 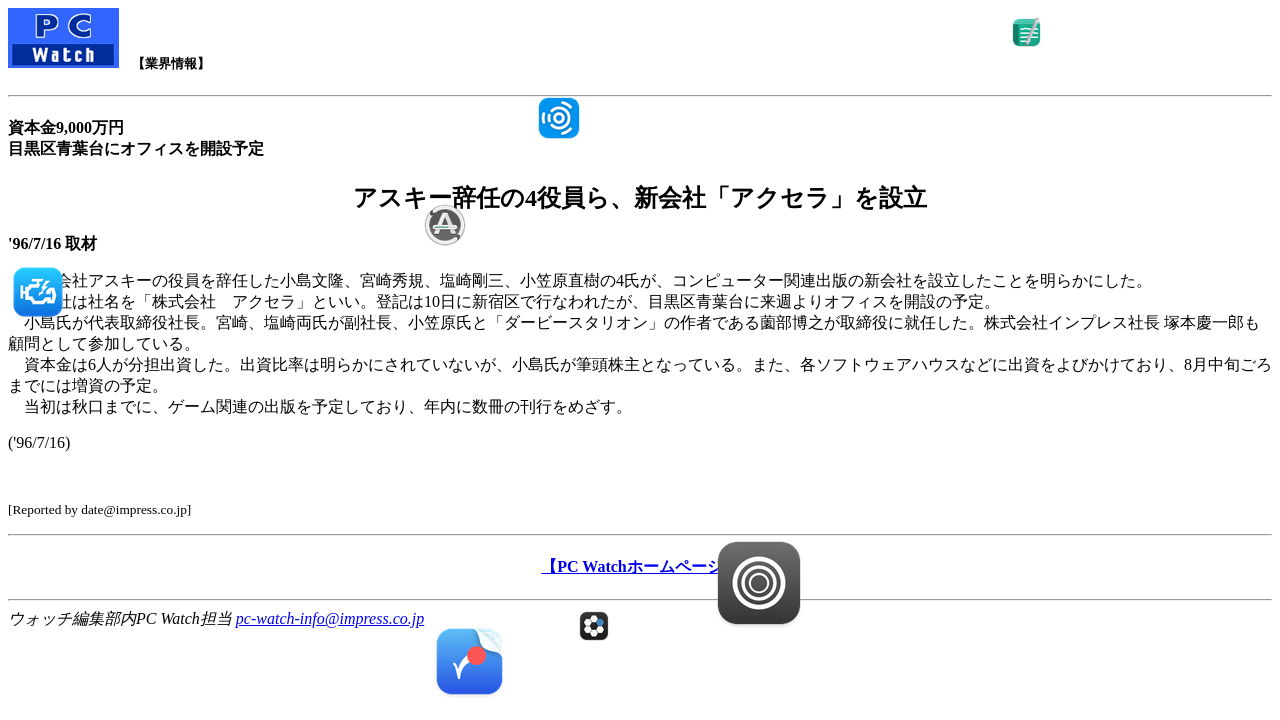 I want to click on diagnose and troubleshoot SELinux security alerts, so click(x=38, y=292).